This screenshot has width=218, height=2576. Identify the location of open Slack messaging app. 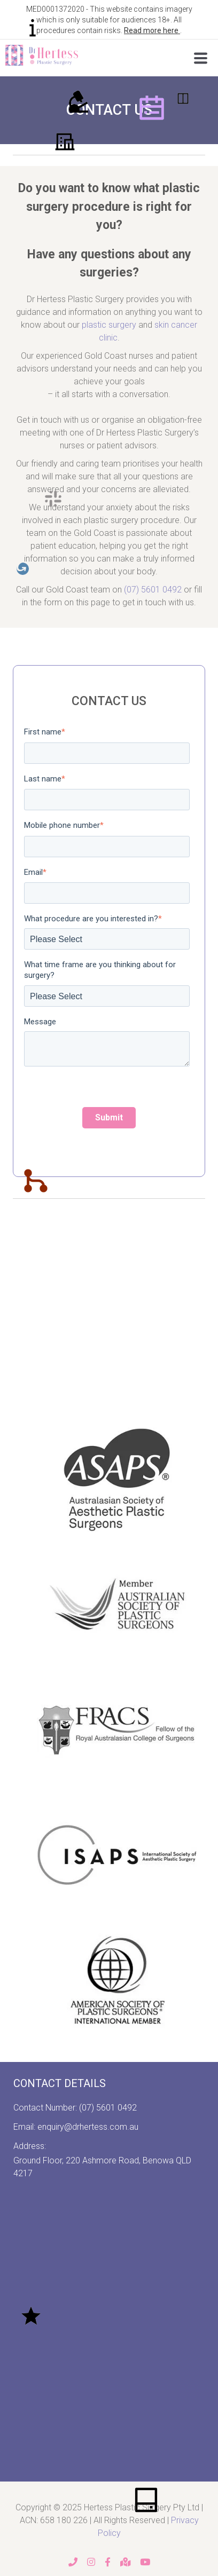
(53, 499).